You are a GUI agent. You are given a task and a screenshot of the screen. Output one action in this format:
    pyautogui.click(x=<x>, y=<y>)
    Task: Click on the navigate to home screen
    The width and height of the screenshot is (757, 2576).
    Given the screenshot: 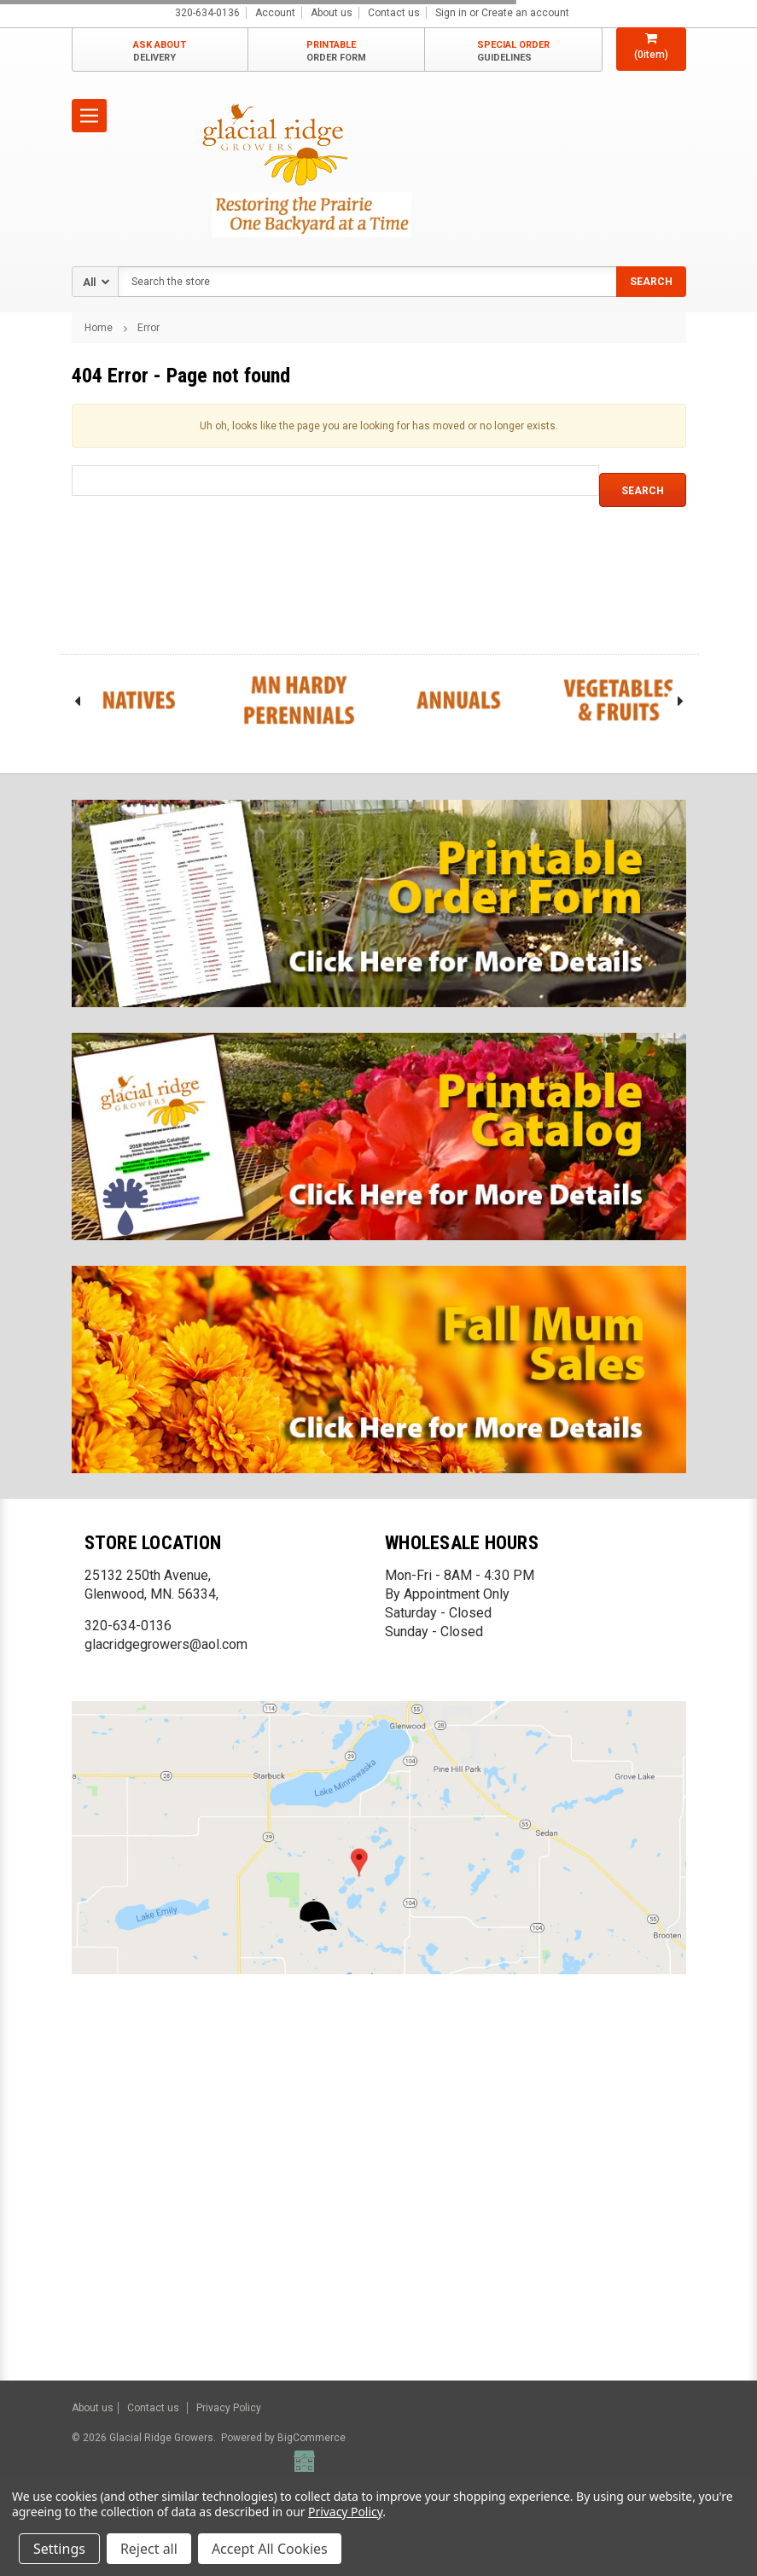 What is the action you would take?
    pyautogui.click(x=304, y=2461)
    